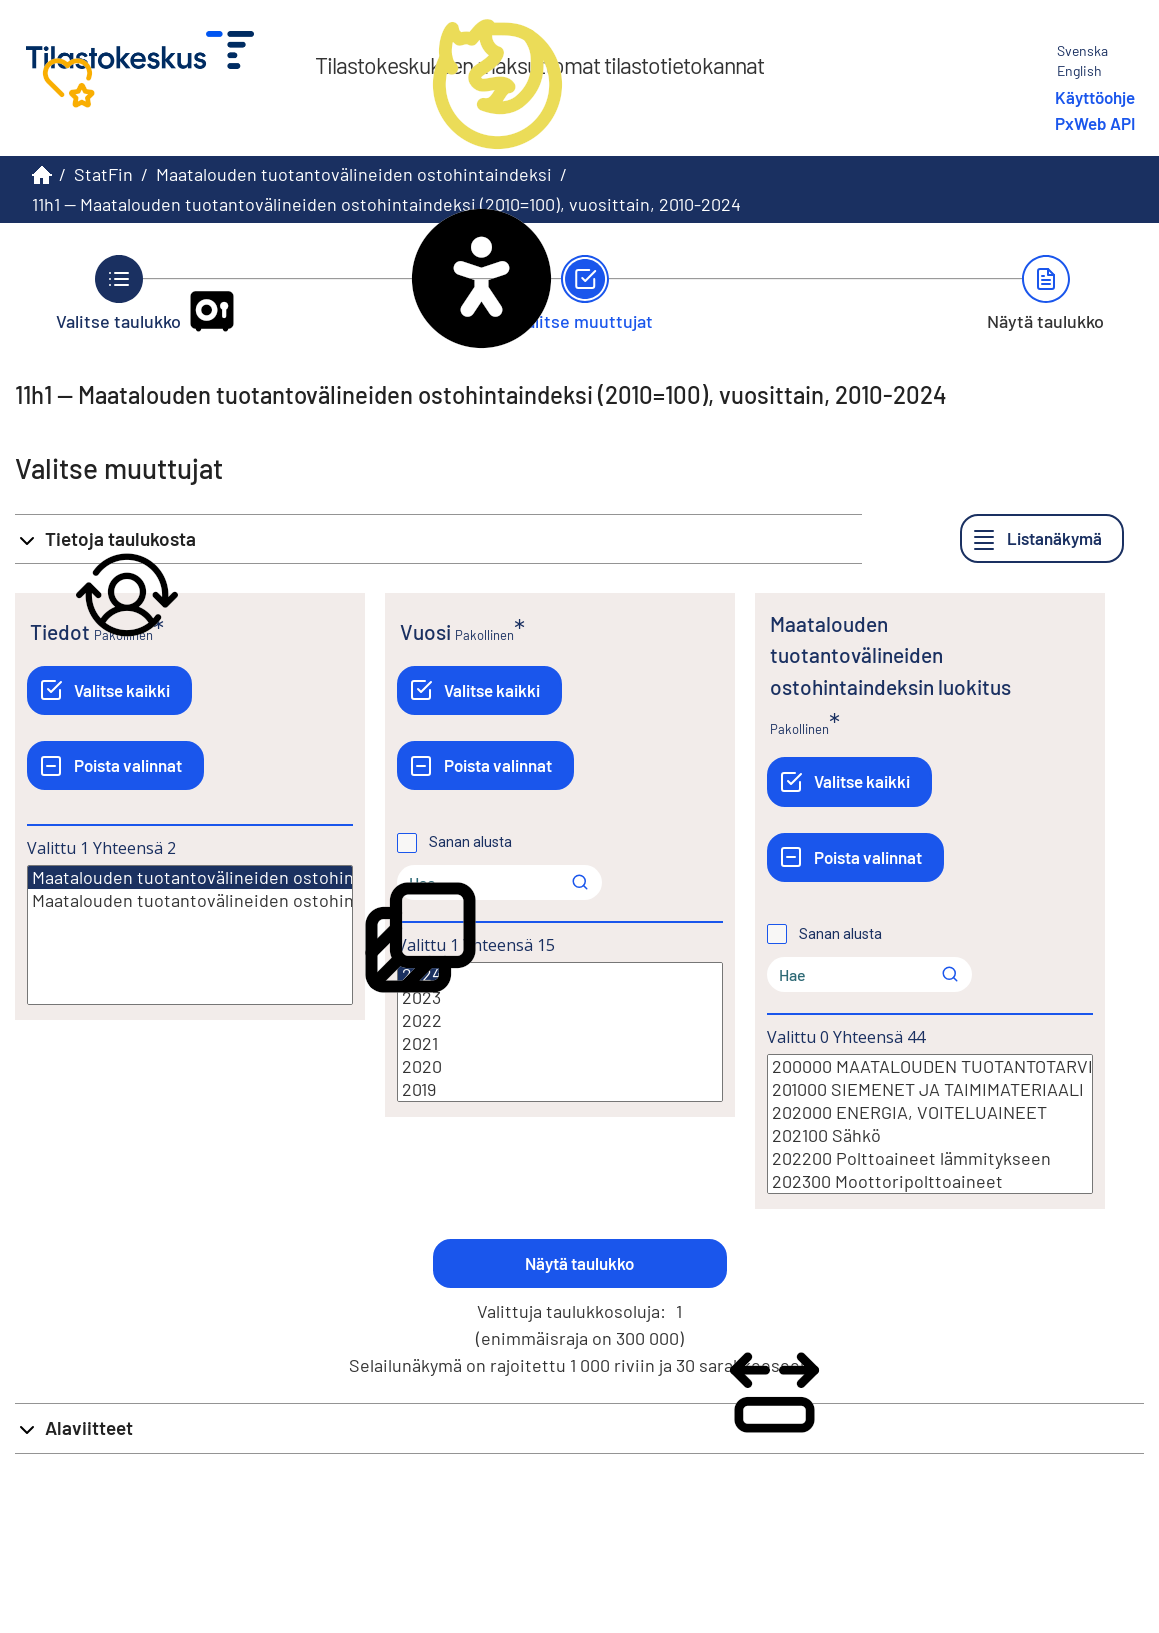 This screenshot has height=1633, width=1159. Describe the element at coordinates (497, 84) in the screenshot. I see `open link in Firefox browser` at that location.